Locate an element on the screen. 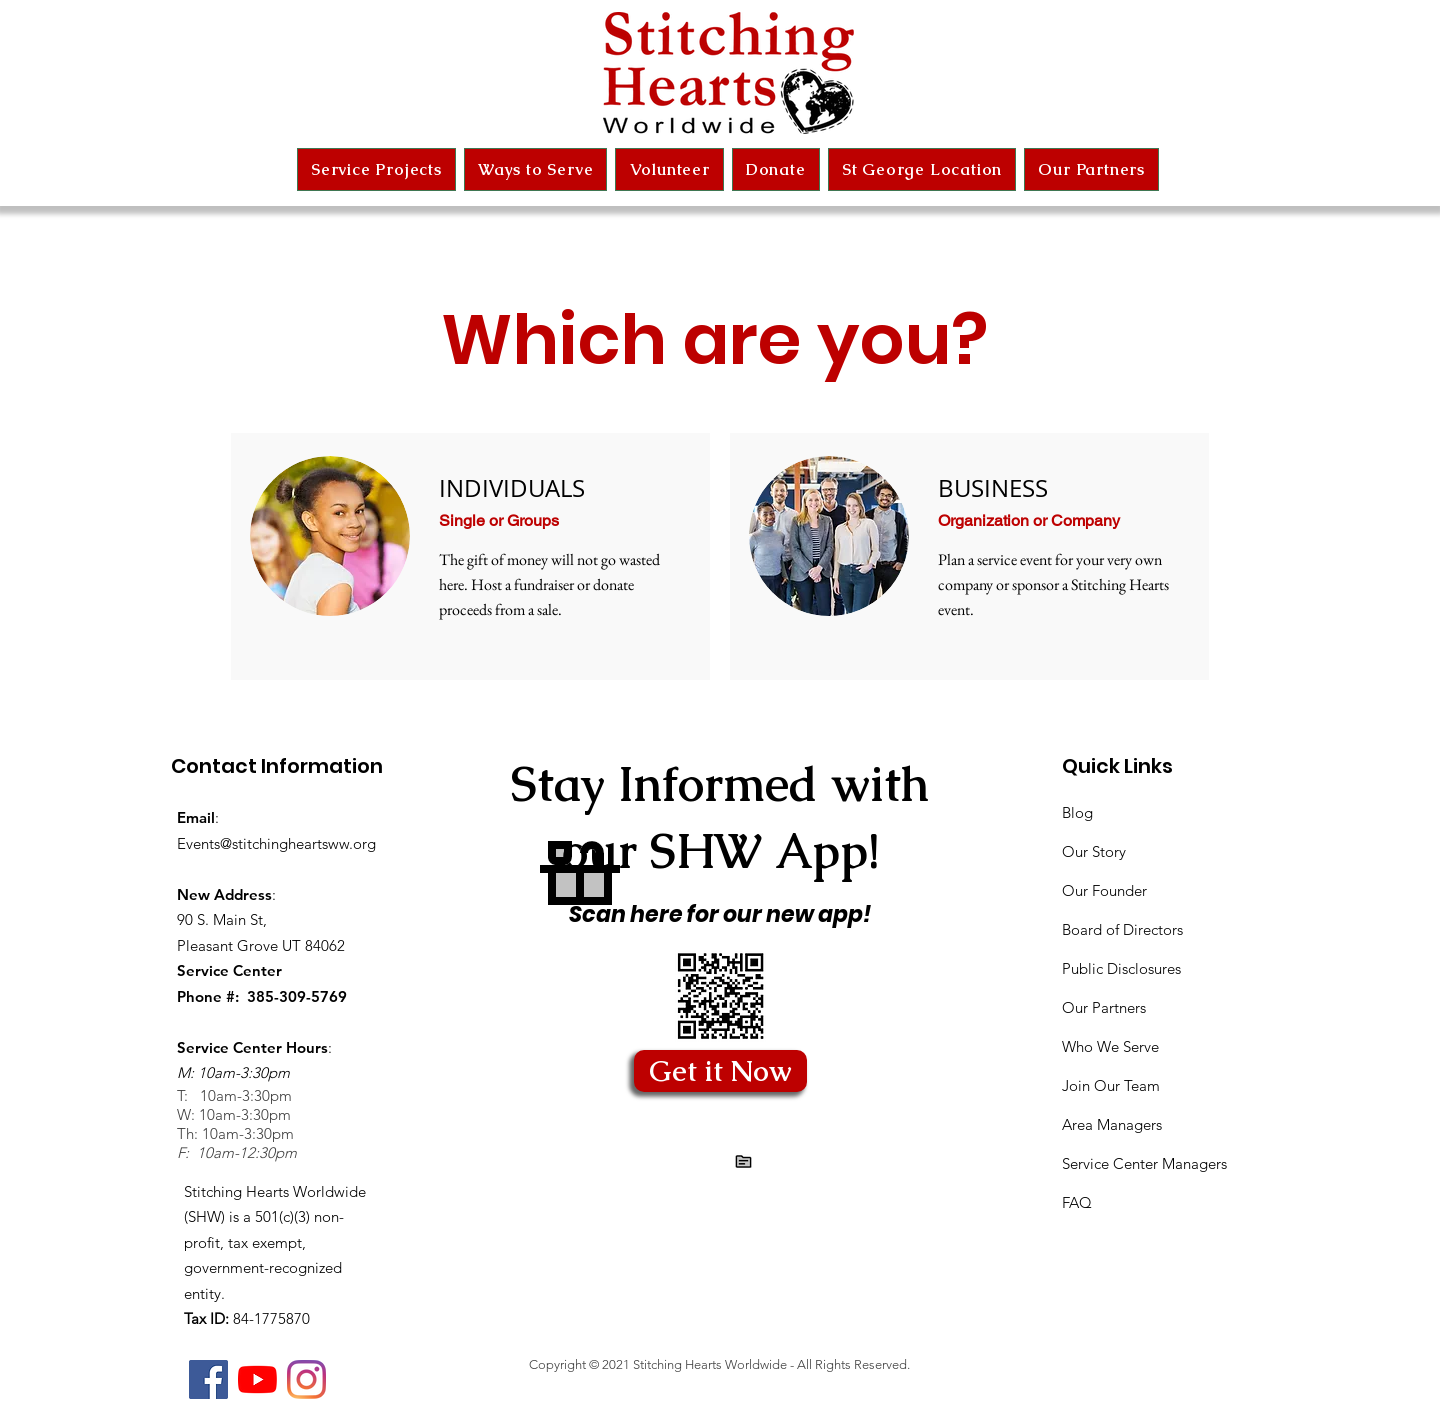 This screenshot has width=1440, height=1420. browse kitchen countertop options is located at coordinates (580, 873).